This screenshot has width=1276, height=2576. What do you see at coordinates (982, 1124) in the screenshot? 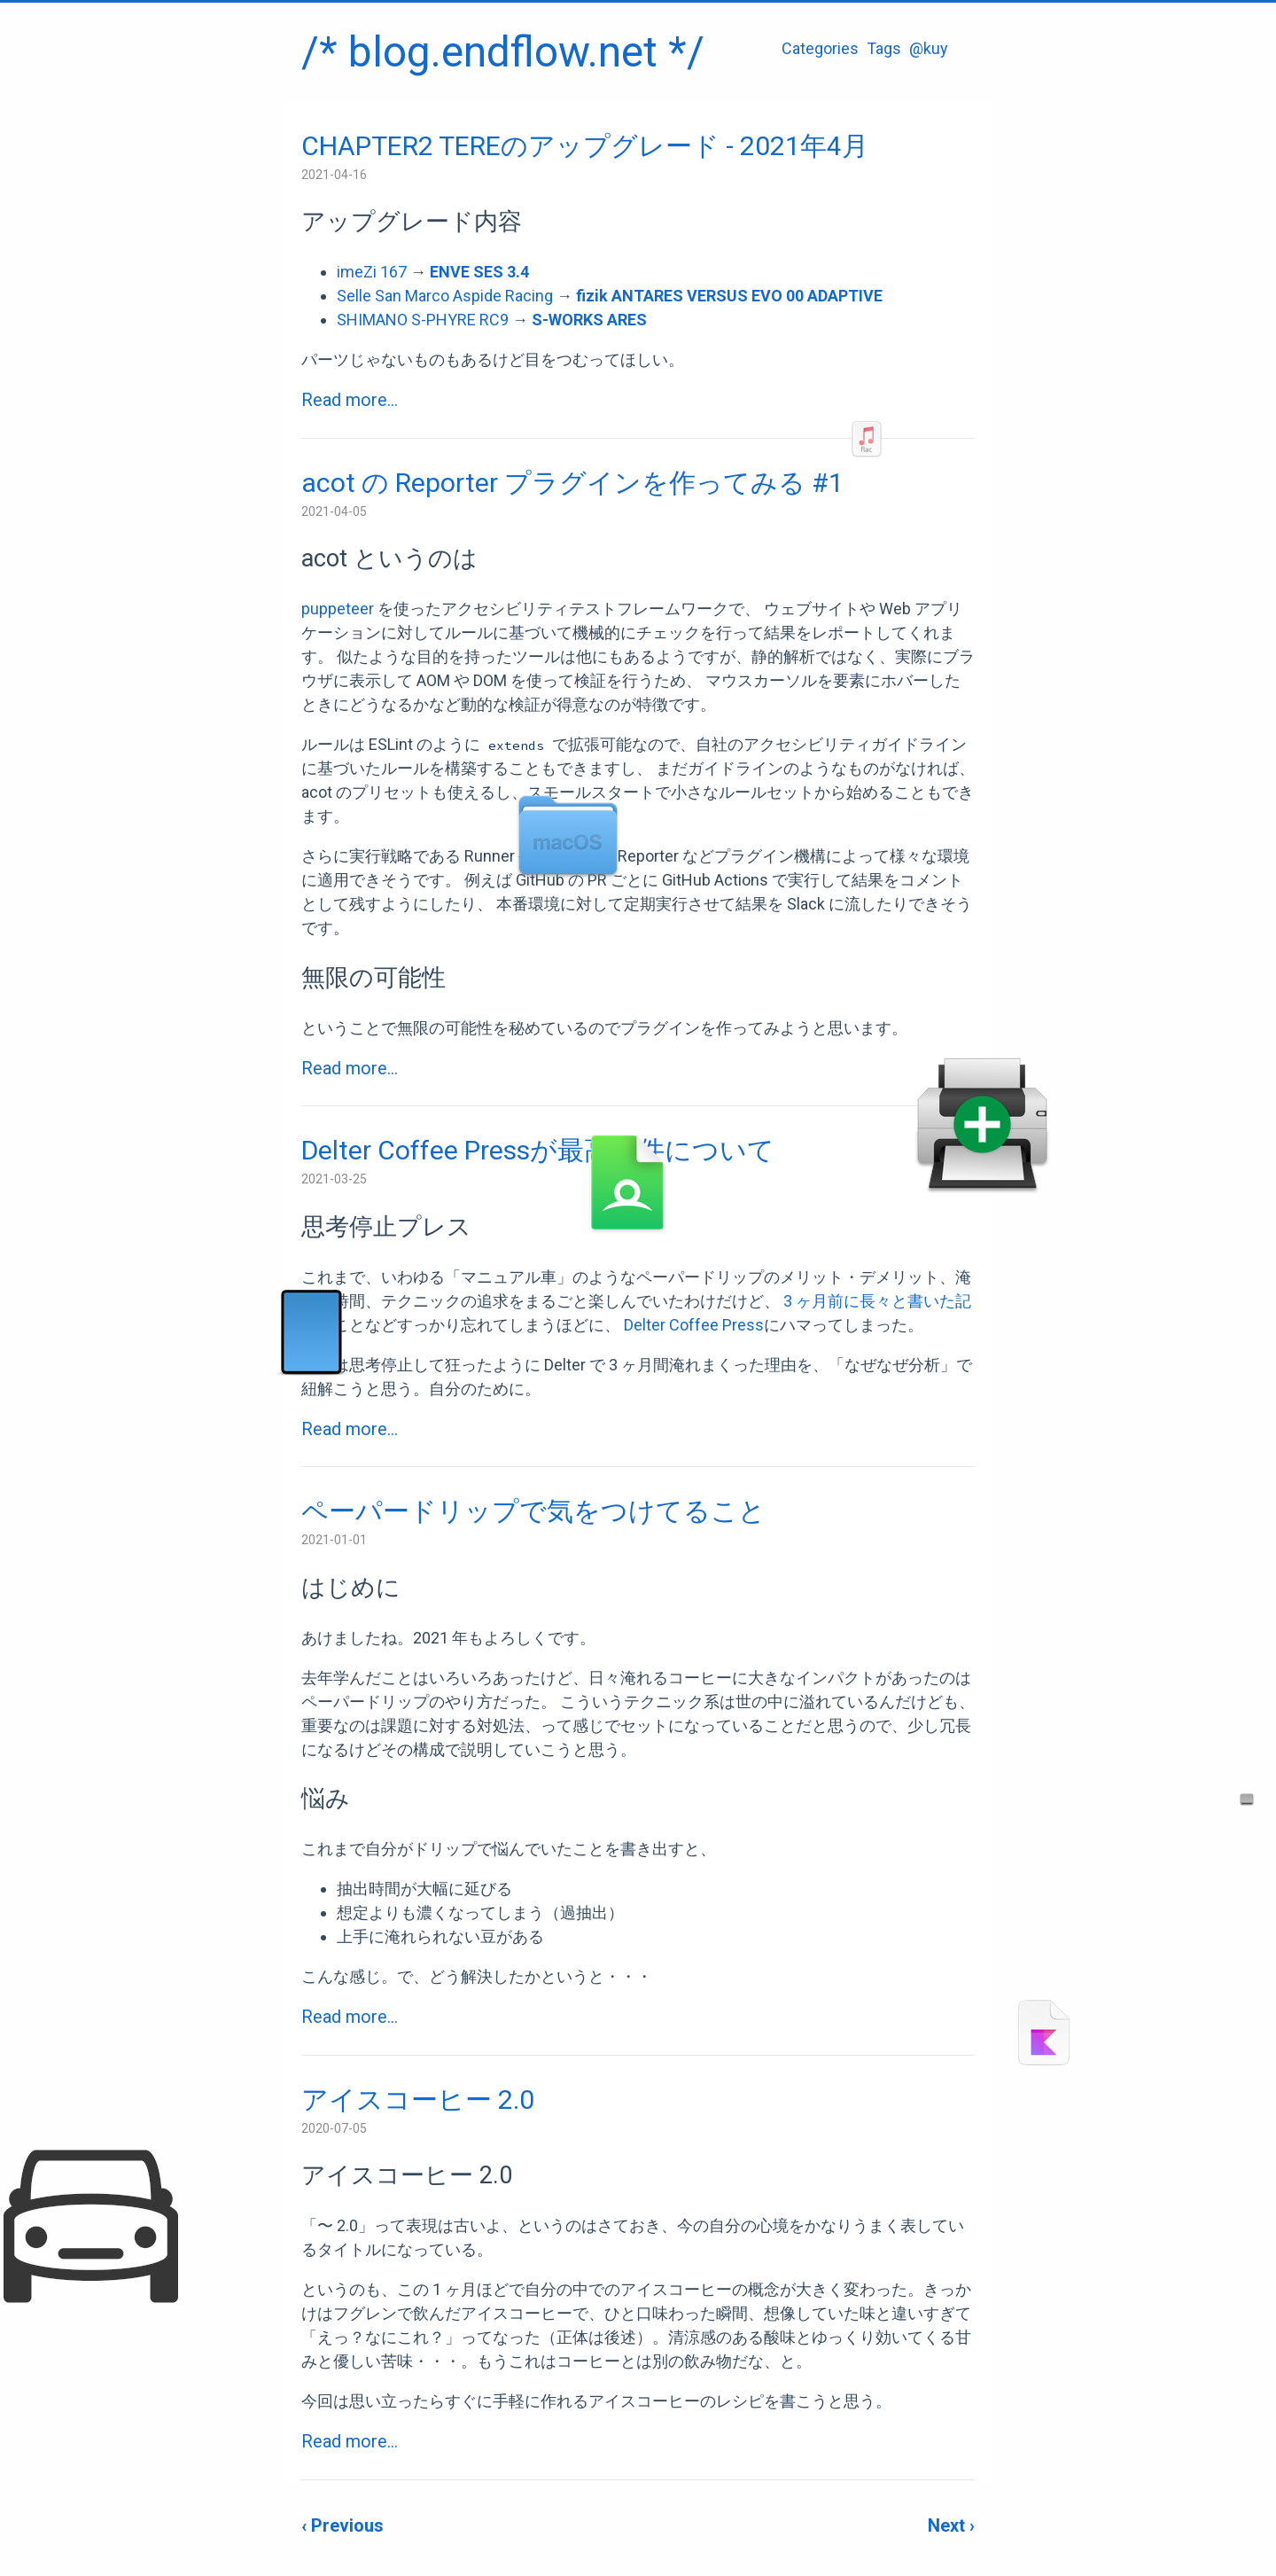
I see `add a new printer to your system` at bounding box center [982, 1124].